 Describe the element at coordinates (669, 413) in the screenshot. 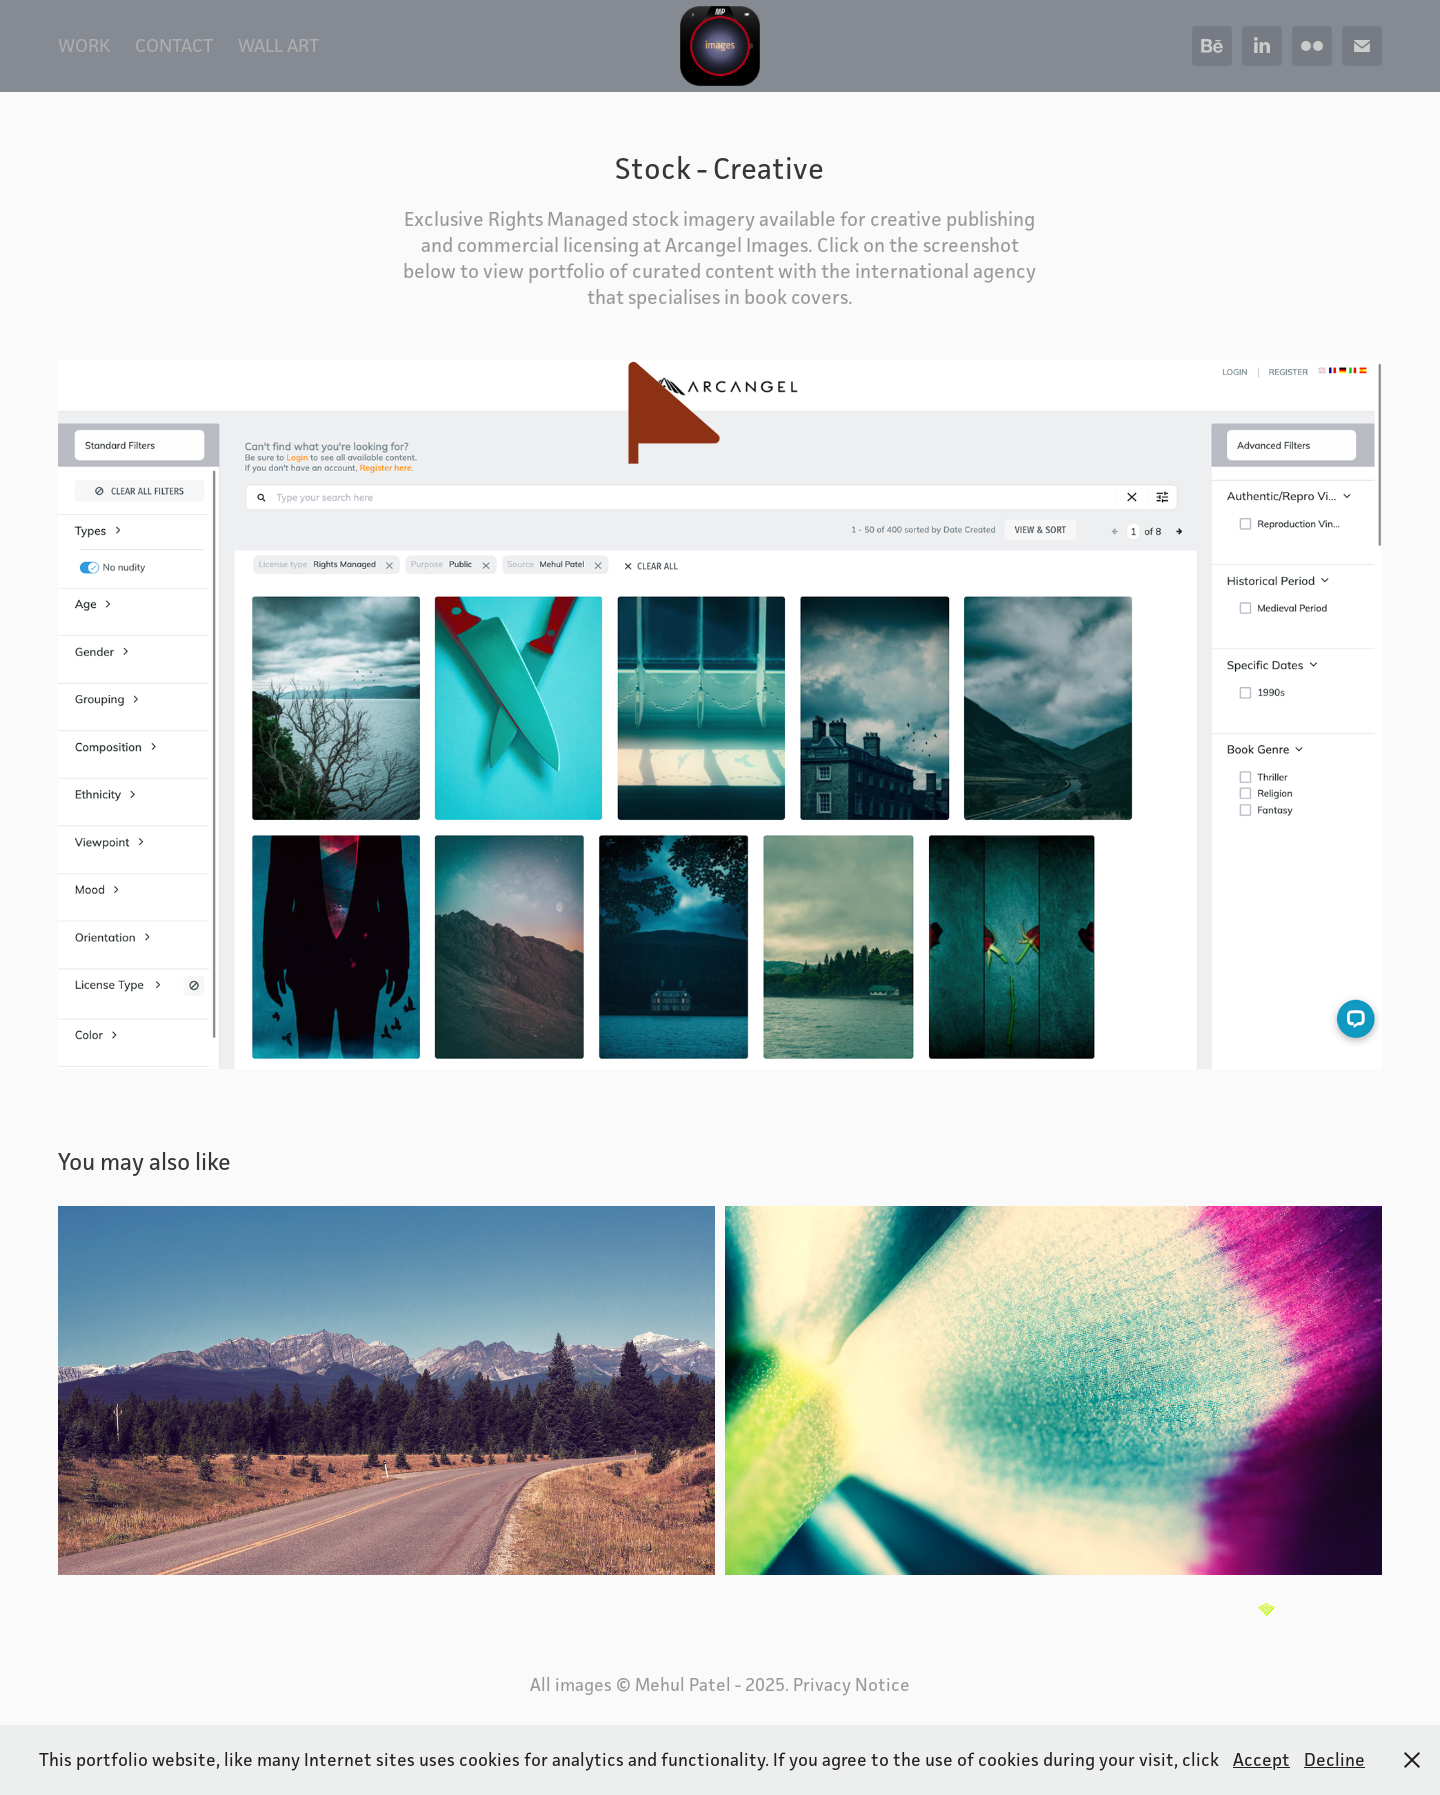

I see `flag an item for review or attention` at that location.